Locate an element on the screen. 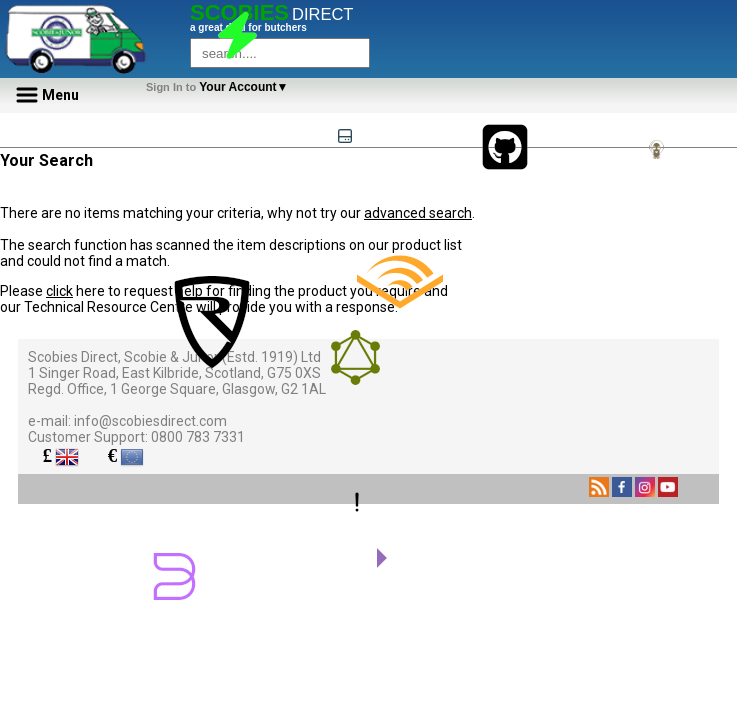 The image size is (737, 720). argo cd logo - a gitops continuous delivery tool is located at coordinates (656, 149).